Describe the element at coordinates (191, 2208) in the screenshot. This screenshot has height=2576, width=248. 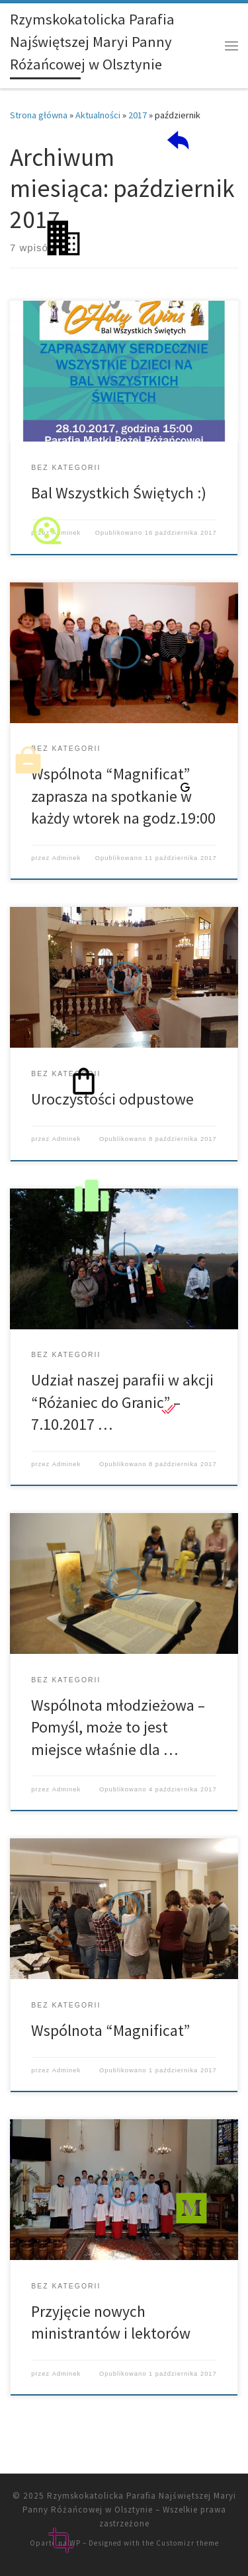
I see `open the Medium app` at that location.